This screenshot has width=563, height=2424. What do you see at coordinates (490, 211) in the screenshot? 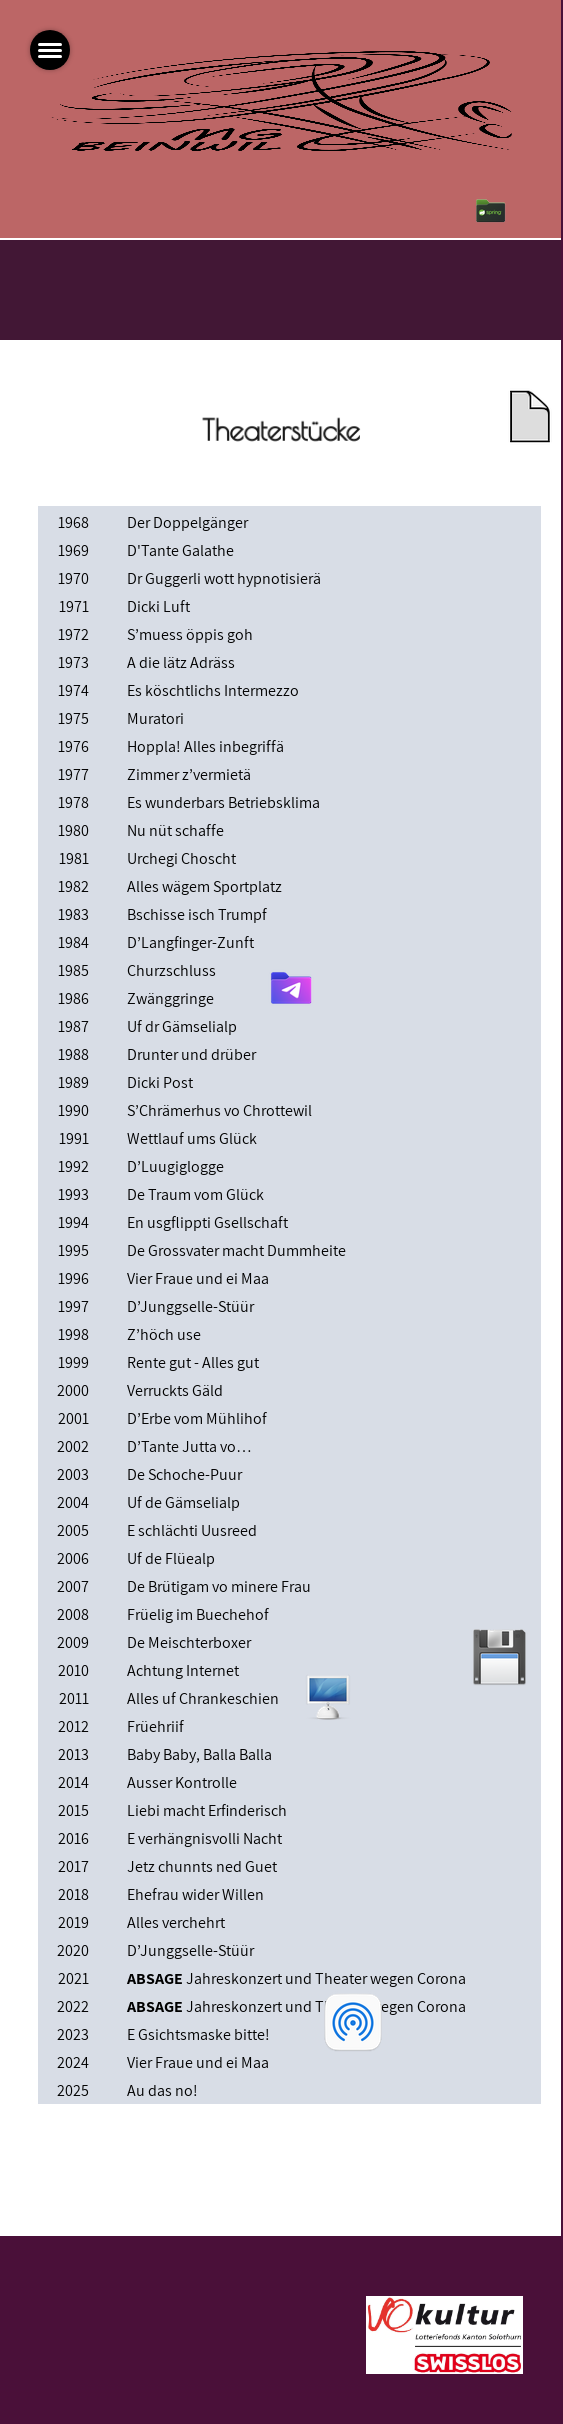
I see `open spring framework project folder` at bounding box center [490, 211].